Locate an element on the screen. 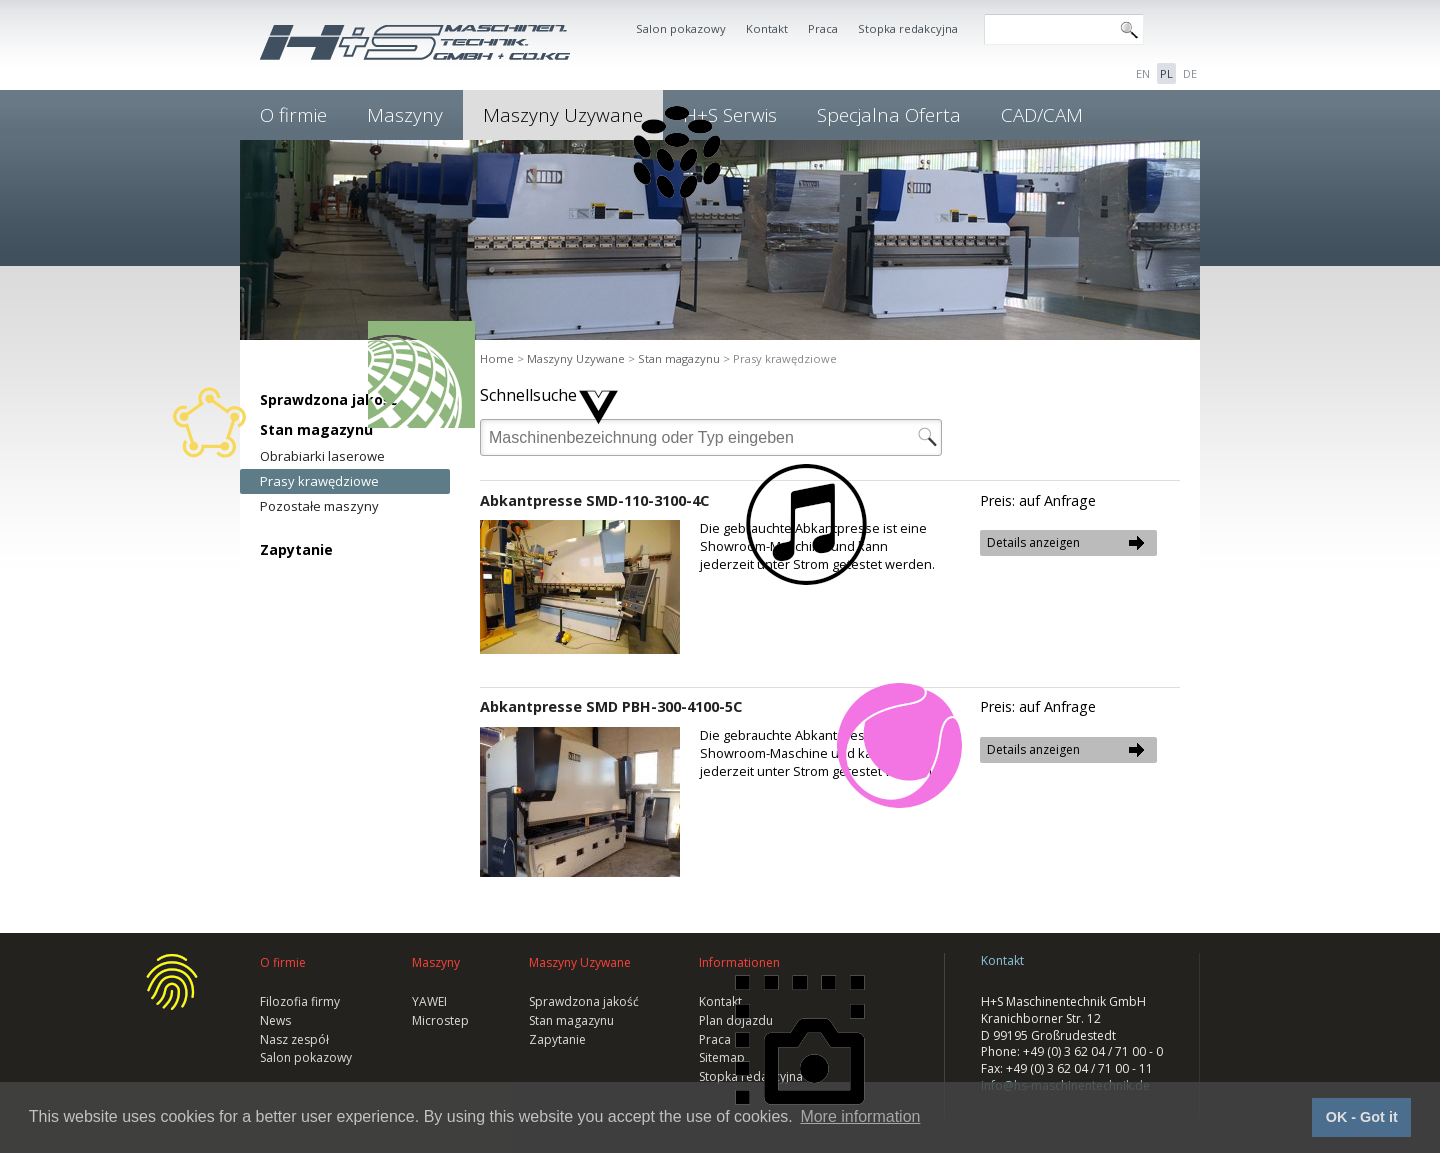  open itunes application is located at coordinates (806, 524).